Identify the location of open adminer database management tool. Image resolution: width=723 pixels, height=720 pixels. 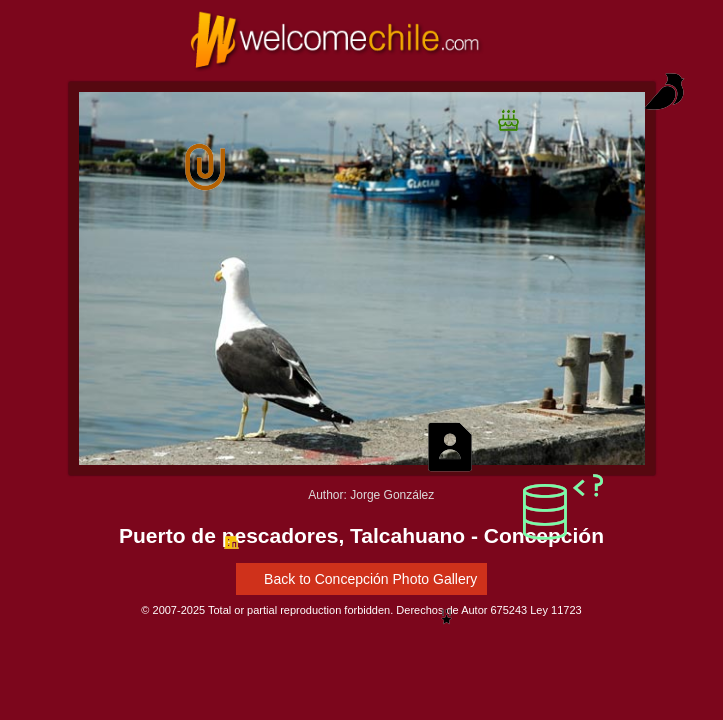
(563, 507).